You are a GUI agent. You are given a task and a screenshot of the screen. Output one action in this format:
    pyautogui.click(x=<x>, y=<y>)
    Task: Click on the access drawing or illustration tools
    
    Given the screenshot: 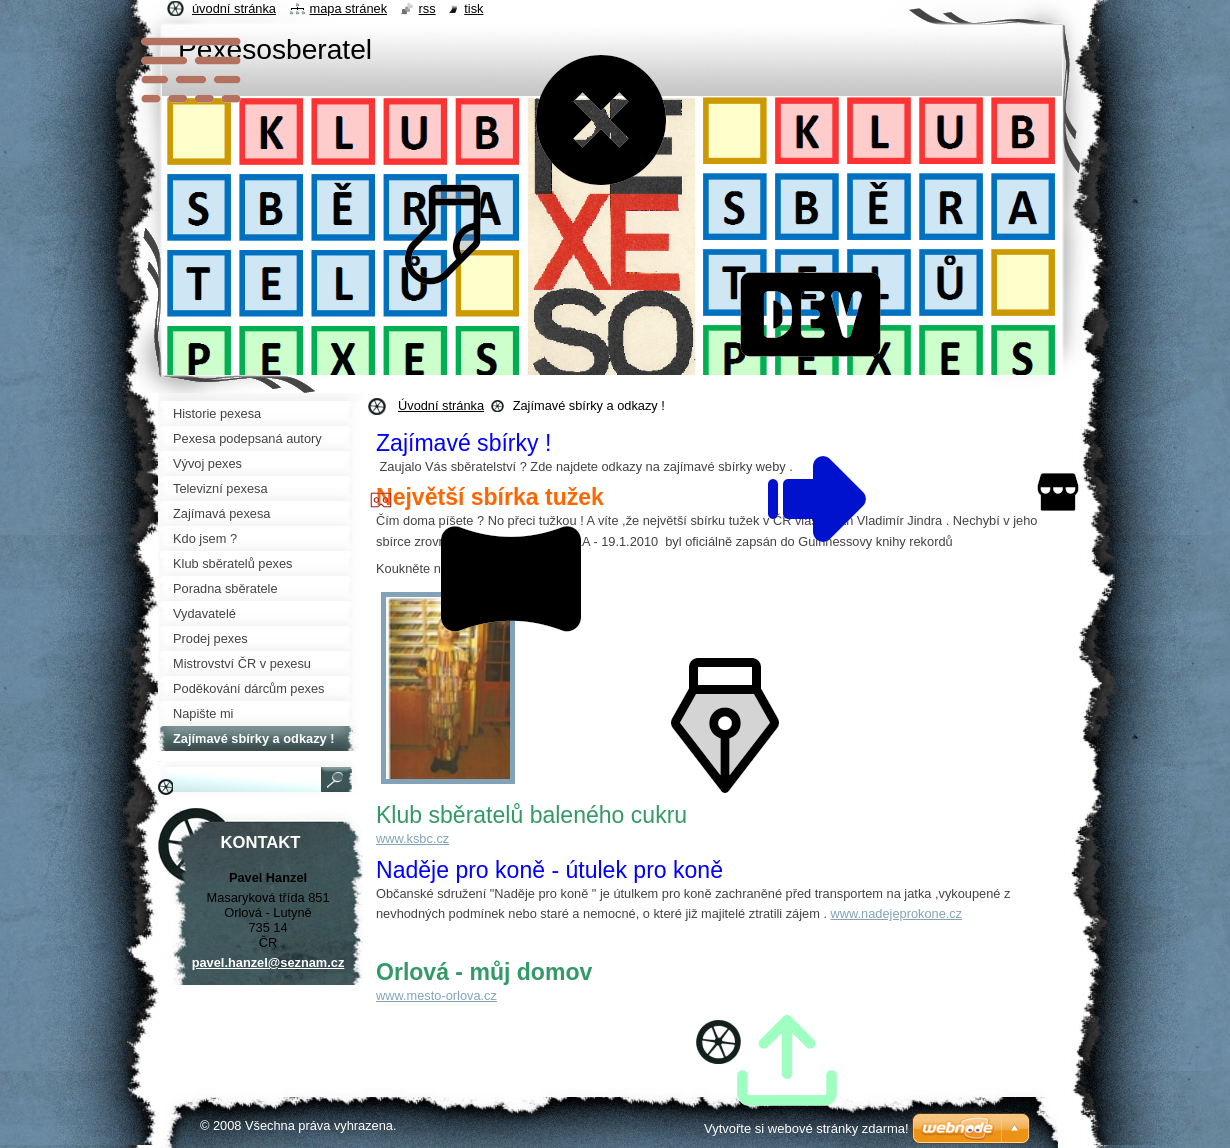 What is the action you would take?
    pyautogui.click(x=725, y=721)
    